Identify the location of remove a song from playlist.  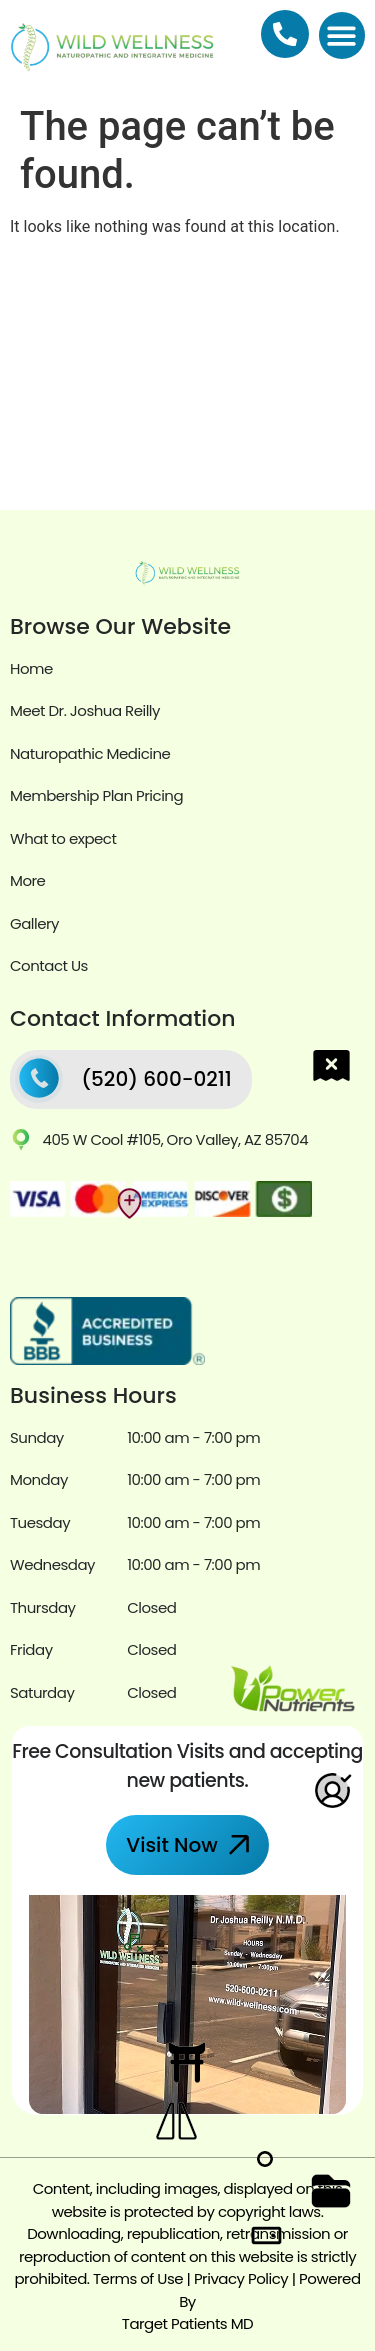
(133, 1942).